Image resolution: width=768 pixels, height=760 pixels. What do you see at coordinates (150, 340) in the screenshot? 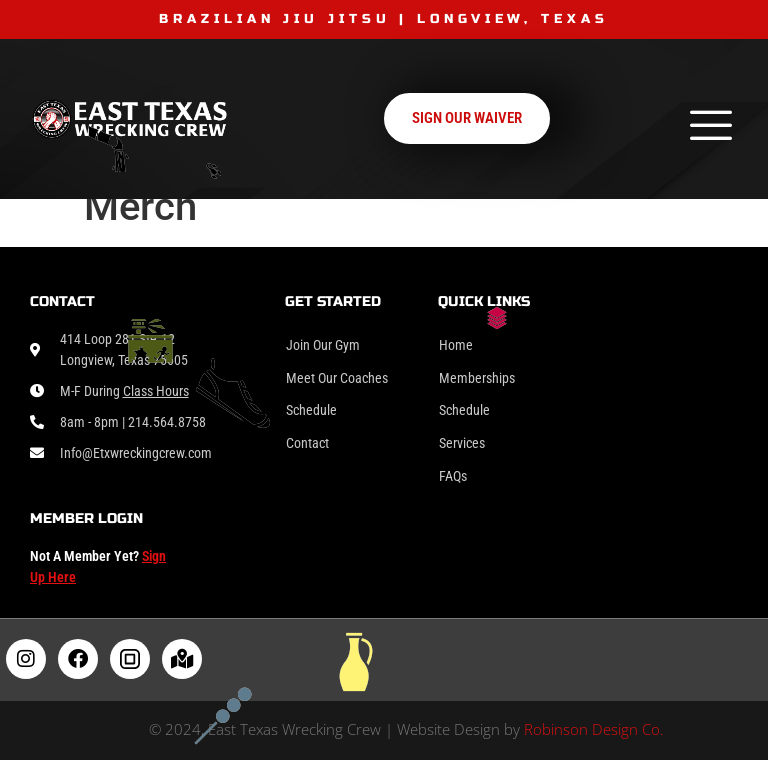
I see `activate evasion ability in gameplay` at bounding box center [150, 340].